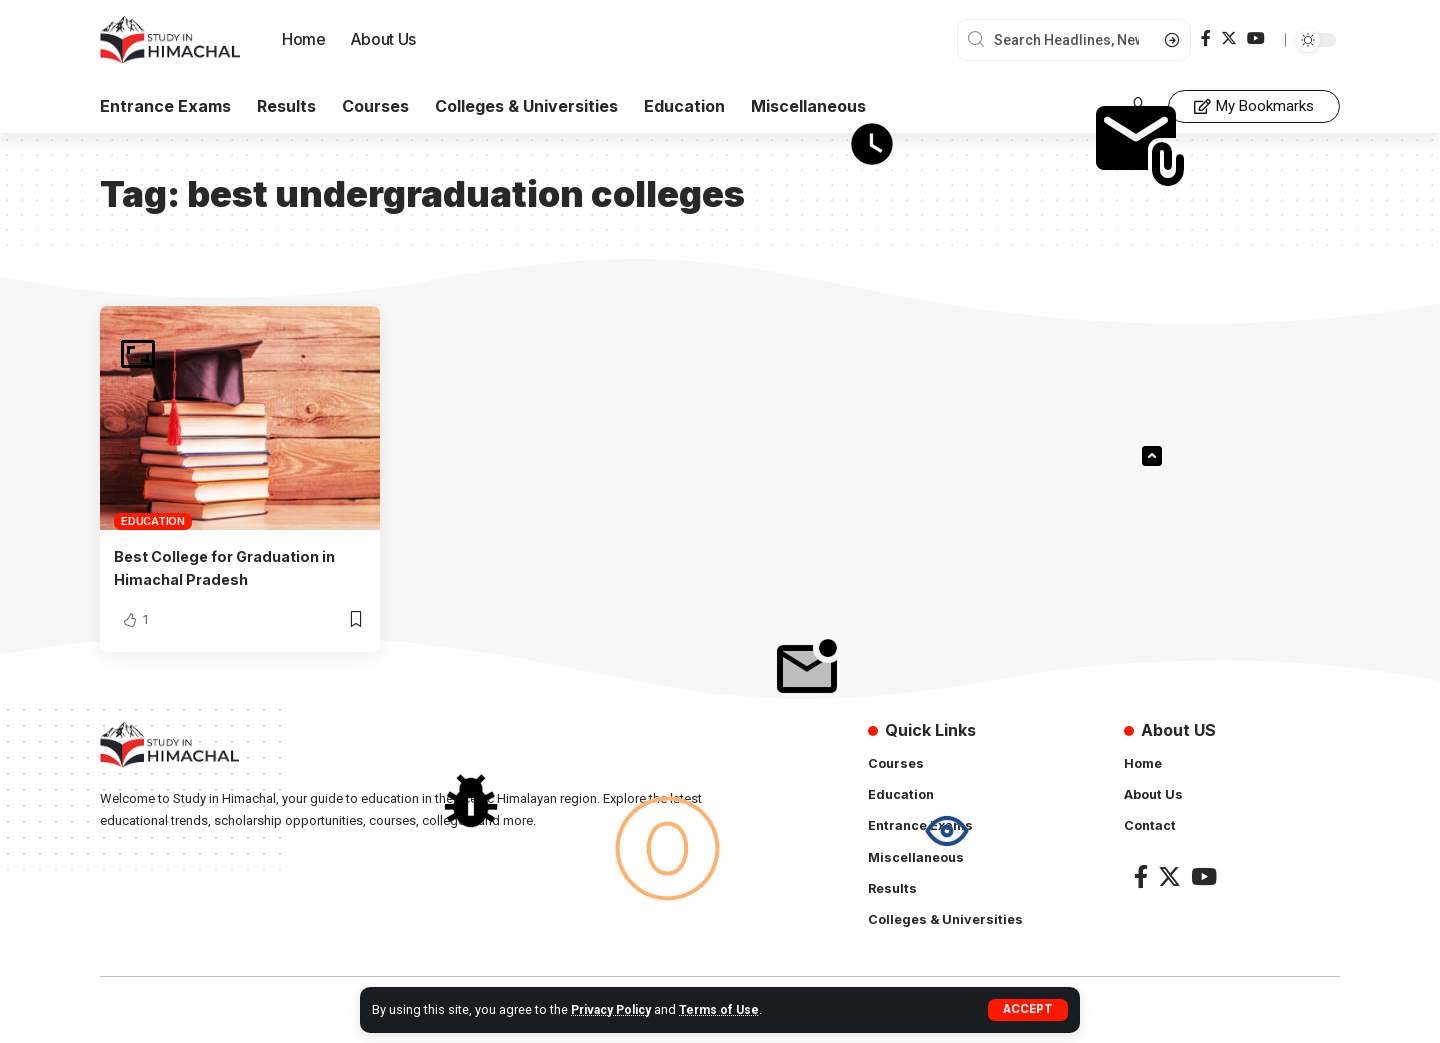 The height and width of the screenshot is (1043, 1440). I want to click on indicates zero items or empty count, so click(667, 848).